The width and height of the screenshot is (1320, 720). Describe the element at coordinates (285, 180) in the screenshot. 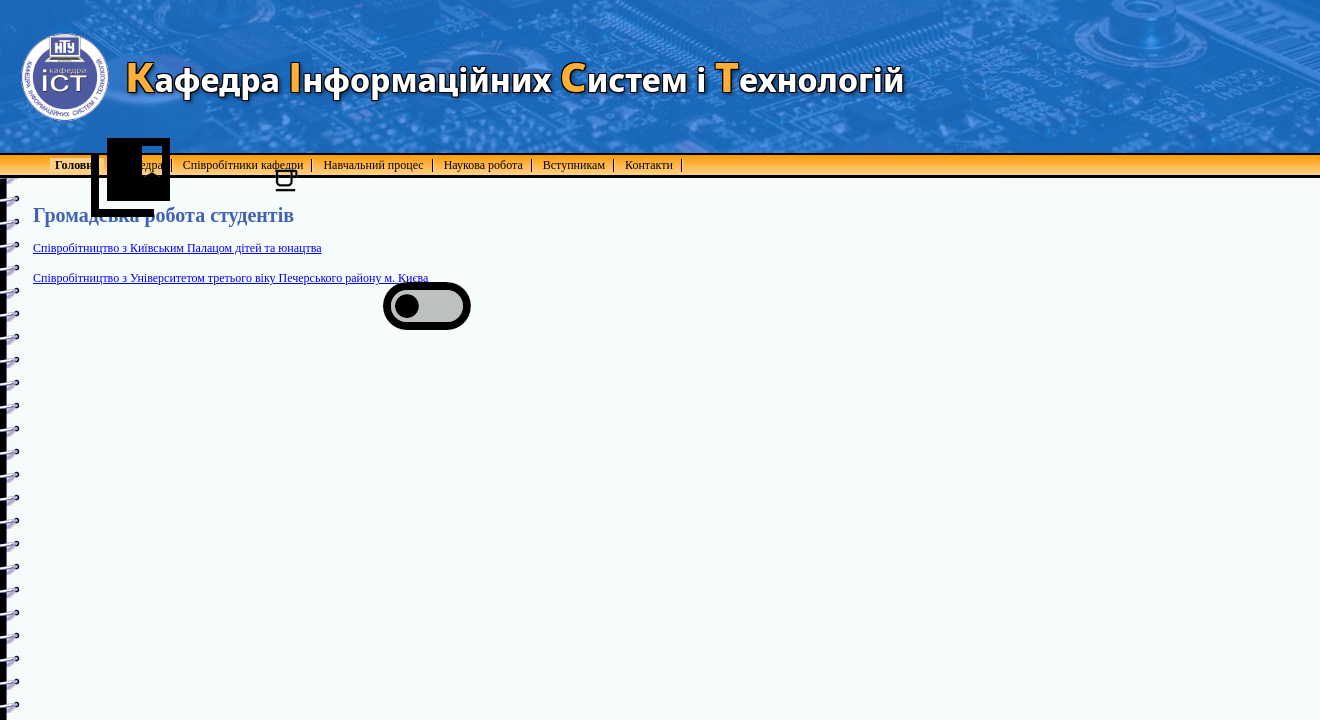

I see `access café or coffee shop locations` at that location.